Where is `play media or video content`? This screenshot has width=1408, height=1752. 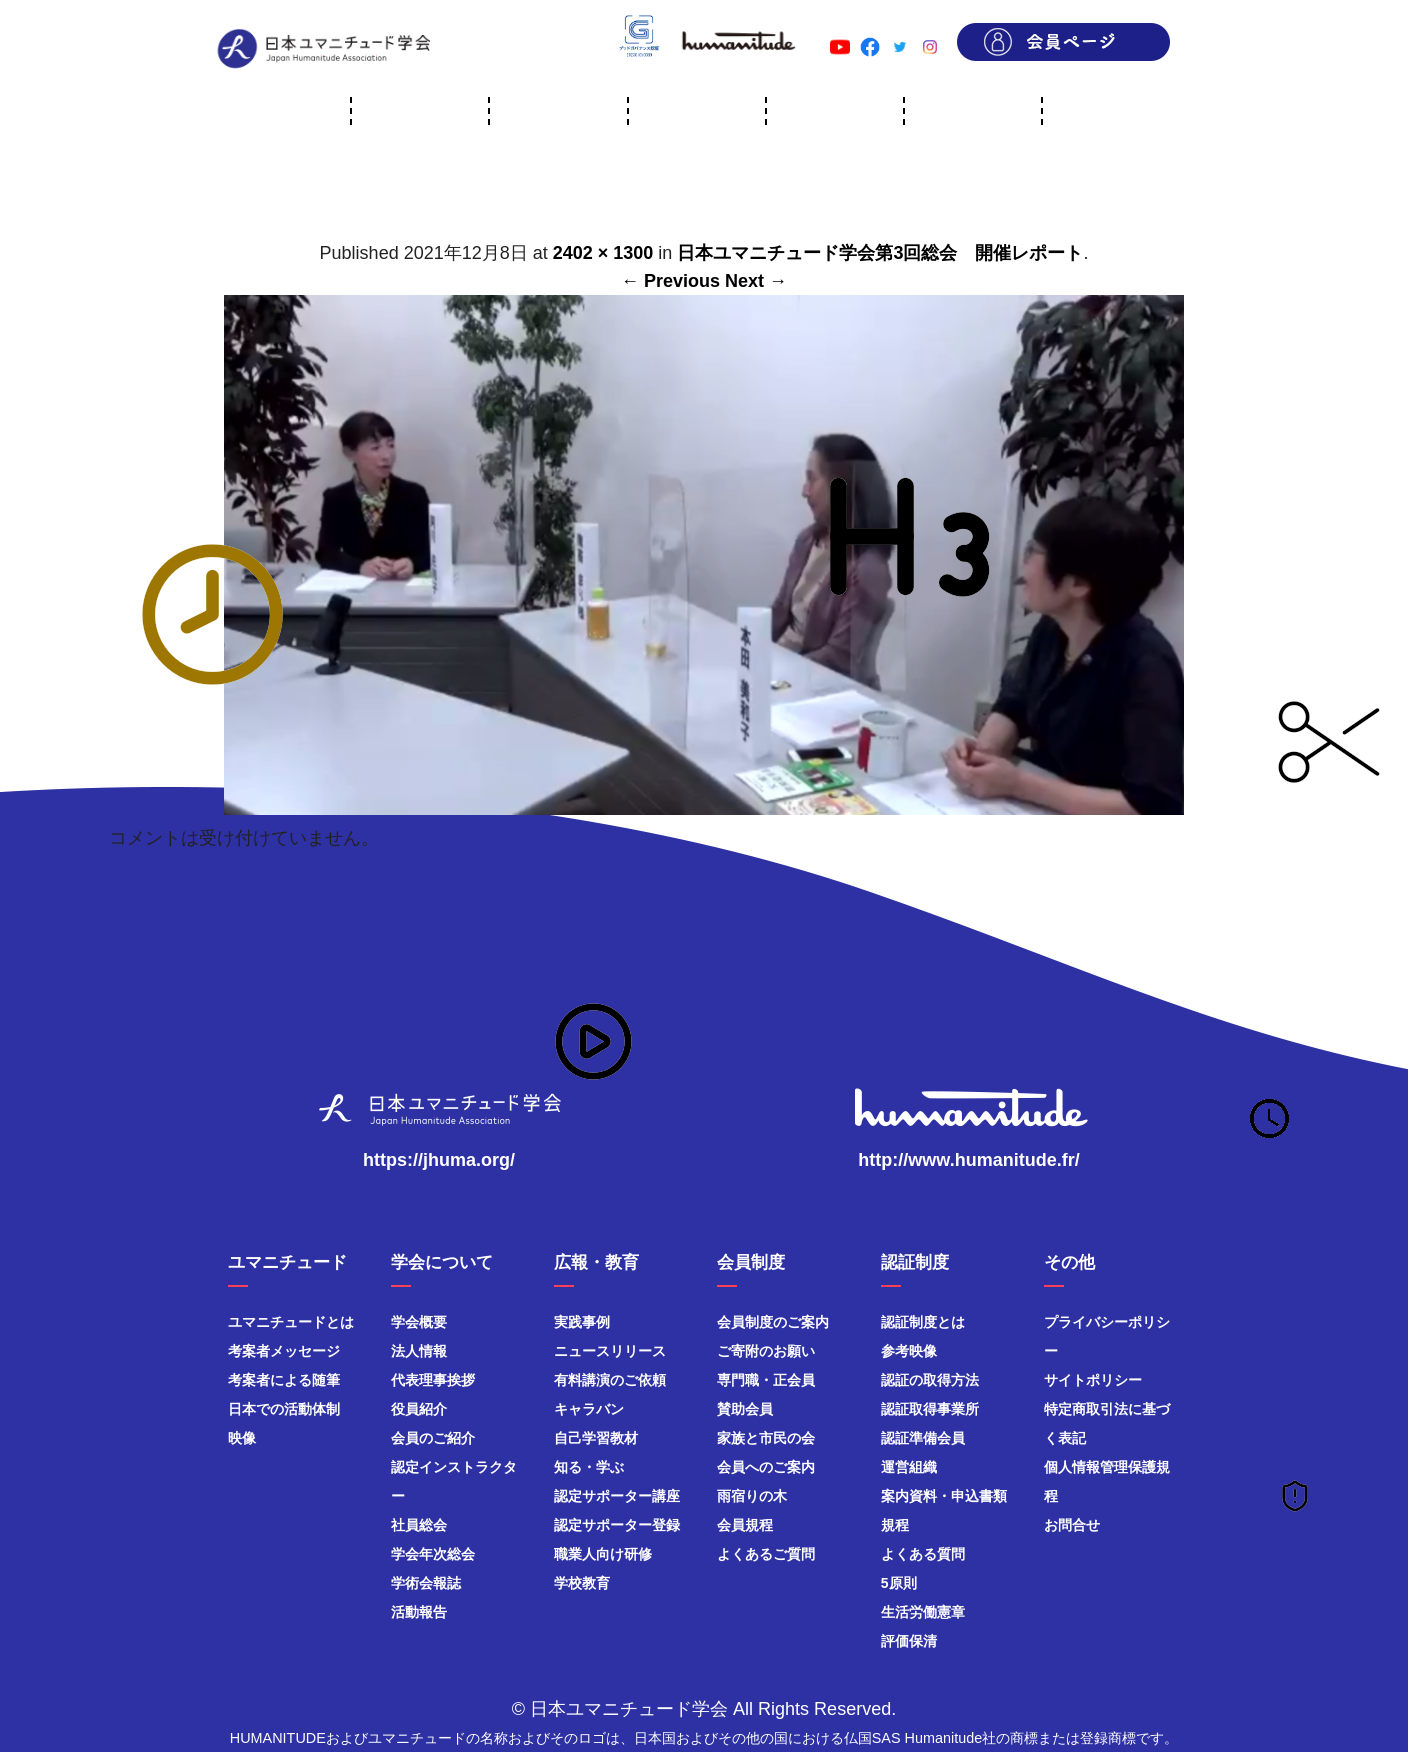 play media or video content is located at coordinates (593, 1041).